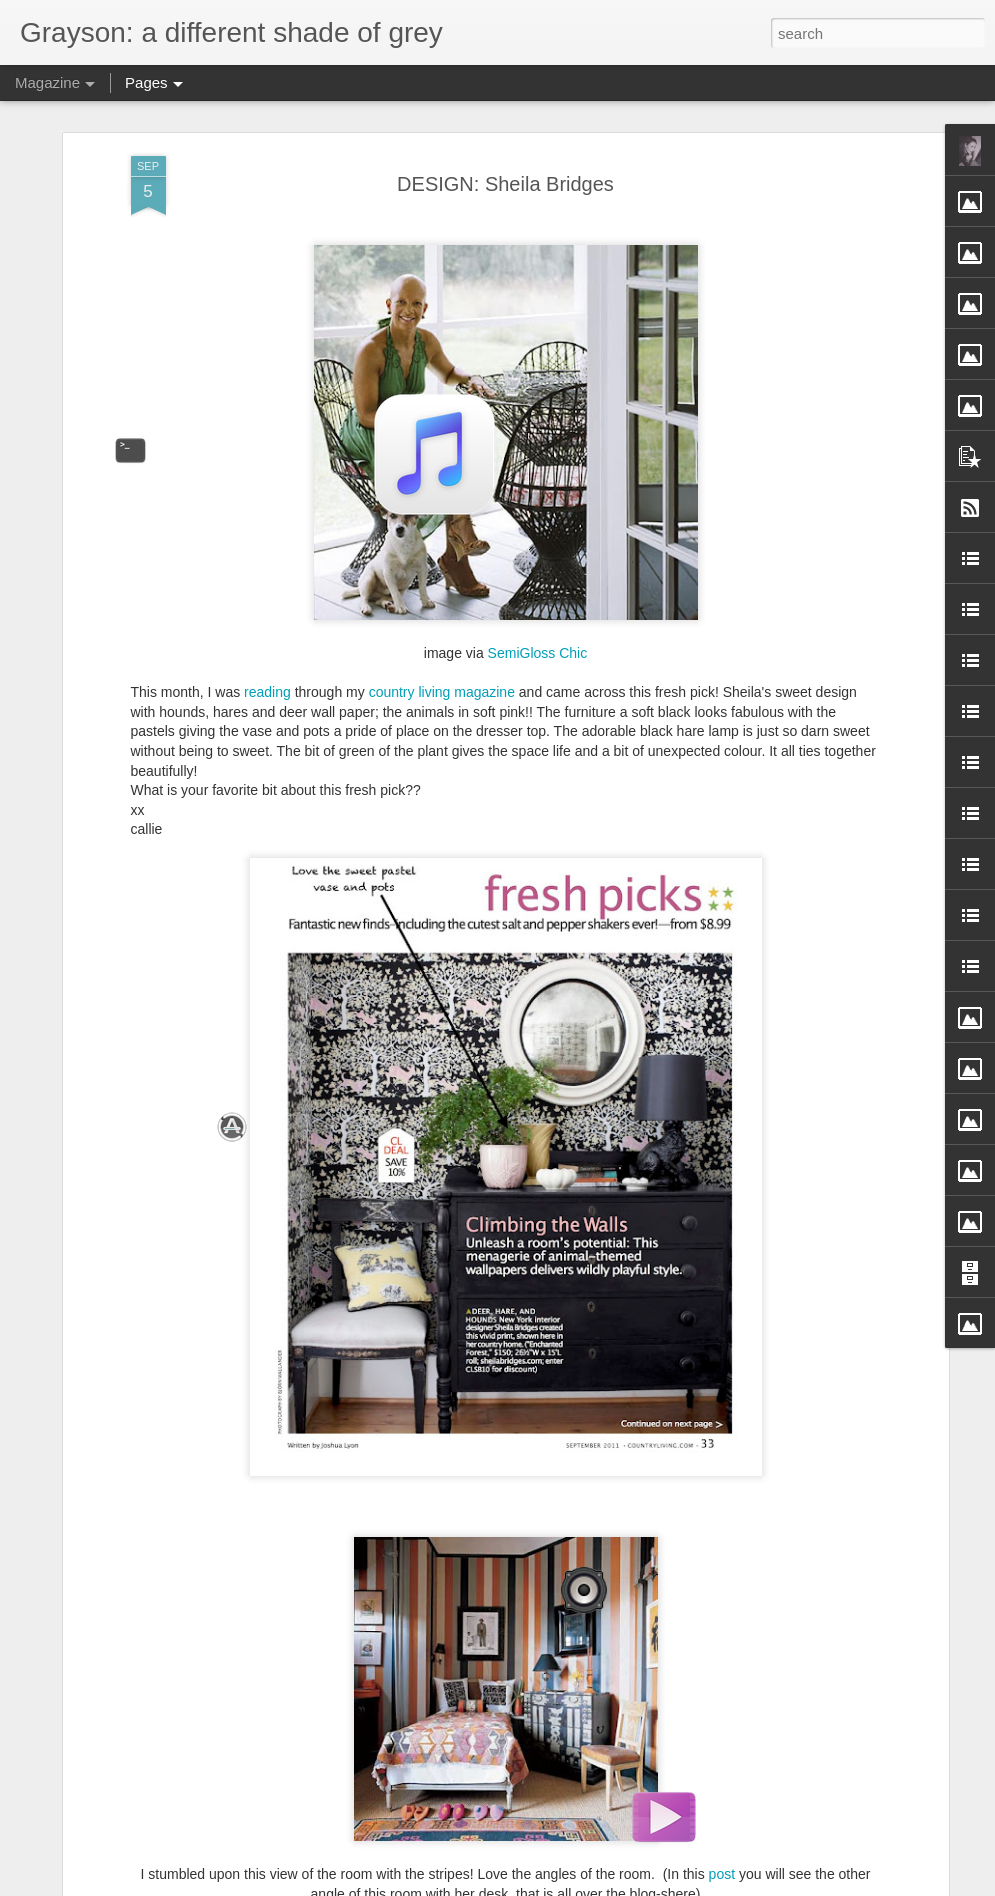 Image resolution: width=995 pixels, height=1896 pixels. What do you see at coordinates (584, 1590) in the screenshot?
I see `adjust speaker or audio output volume` at bounding box center [584, 1590].